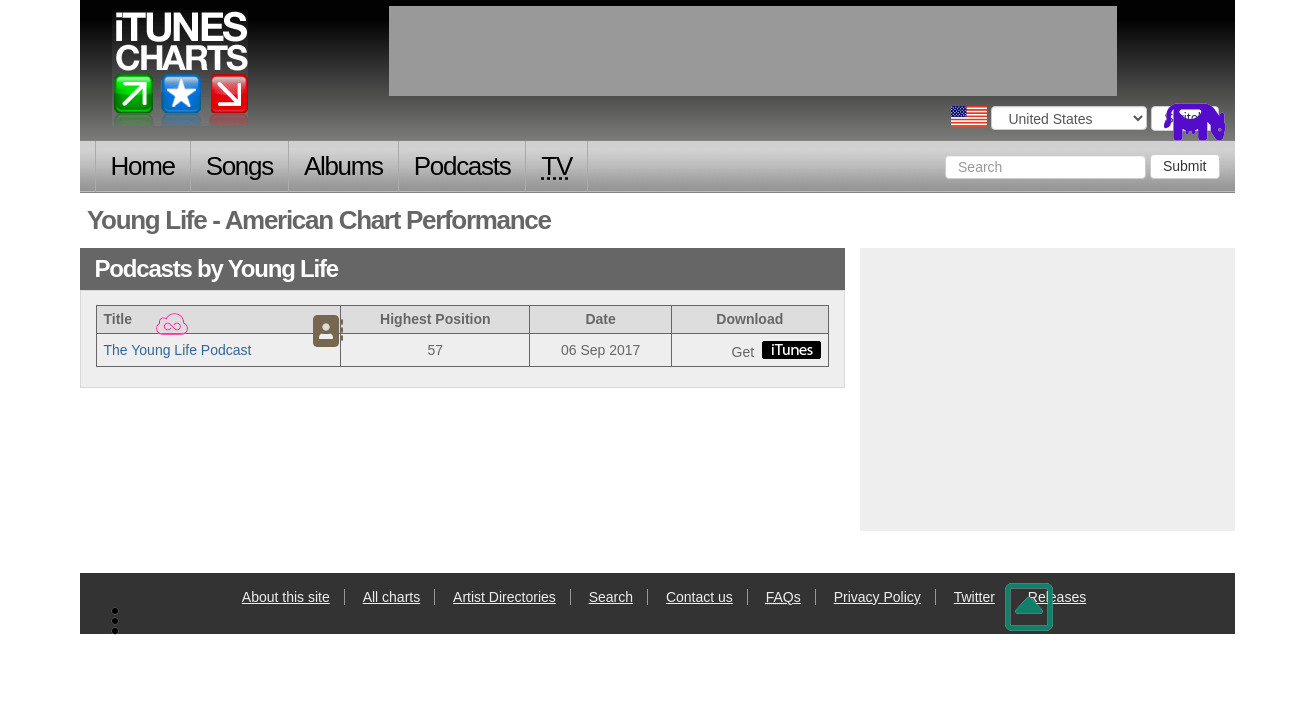 The image size is (1314, 720). Describe the element at coordinates (115, 621) in the screenshot. I see `open more options menu` at that location.